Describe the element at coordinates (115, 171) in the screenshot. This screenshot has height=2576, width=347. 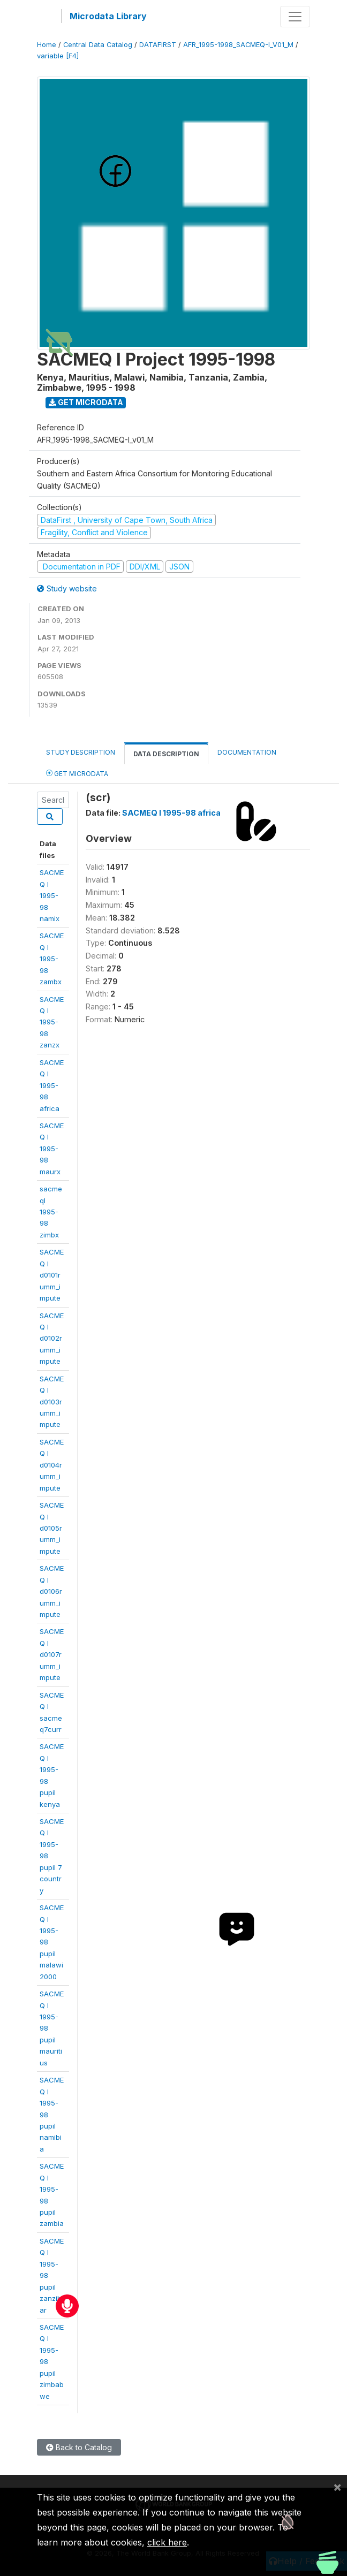
I see `link to Facebook profile or page` at that location.